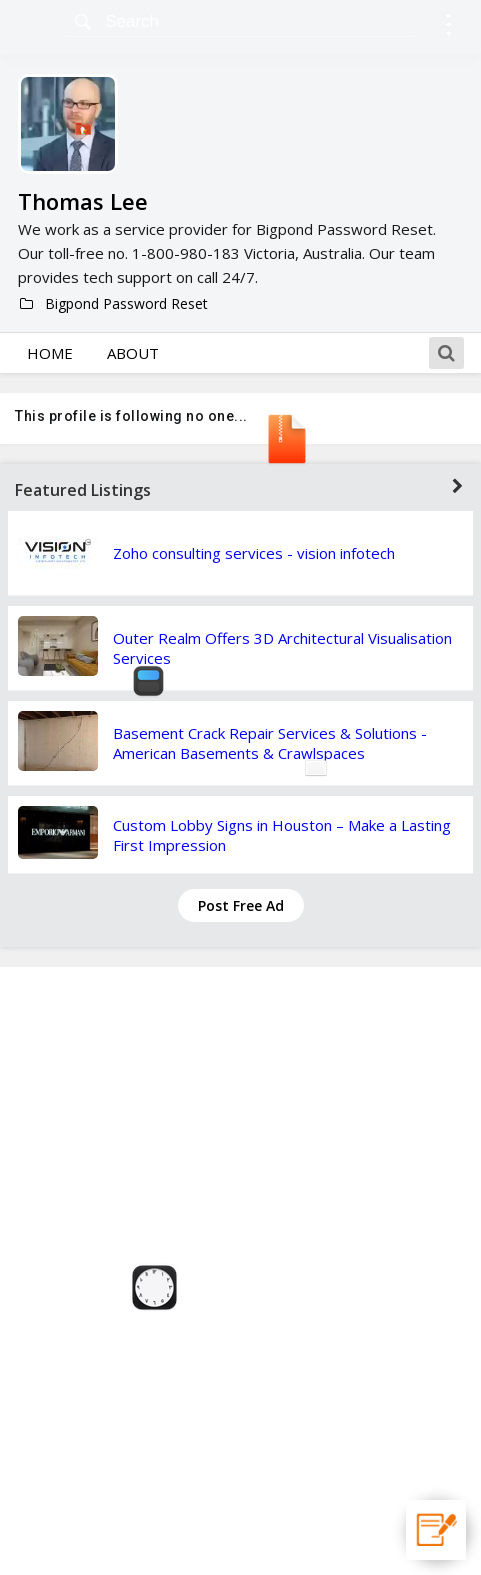  What do you see at coordinates (83, 129) in the screenshot?
I see `open DuckDuckGo browser downloads folder` at bounding box center [83, 129].